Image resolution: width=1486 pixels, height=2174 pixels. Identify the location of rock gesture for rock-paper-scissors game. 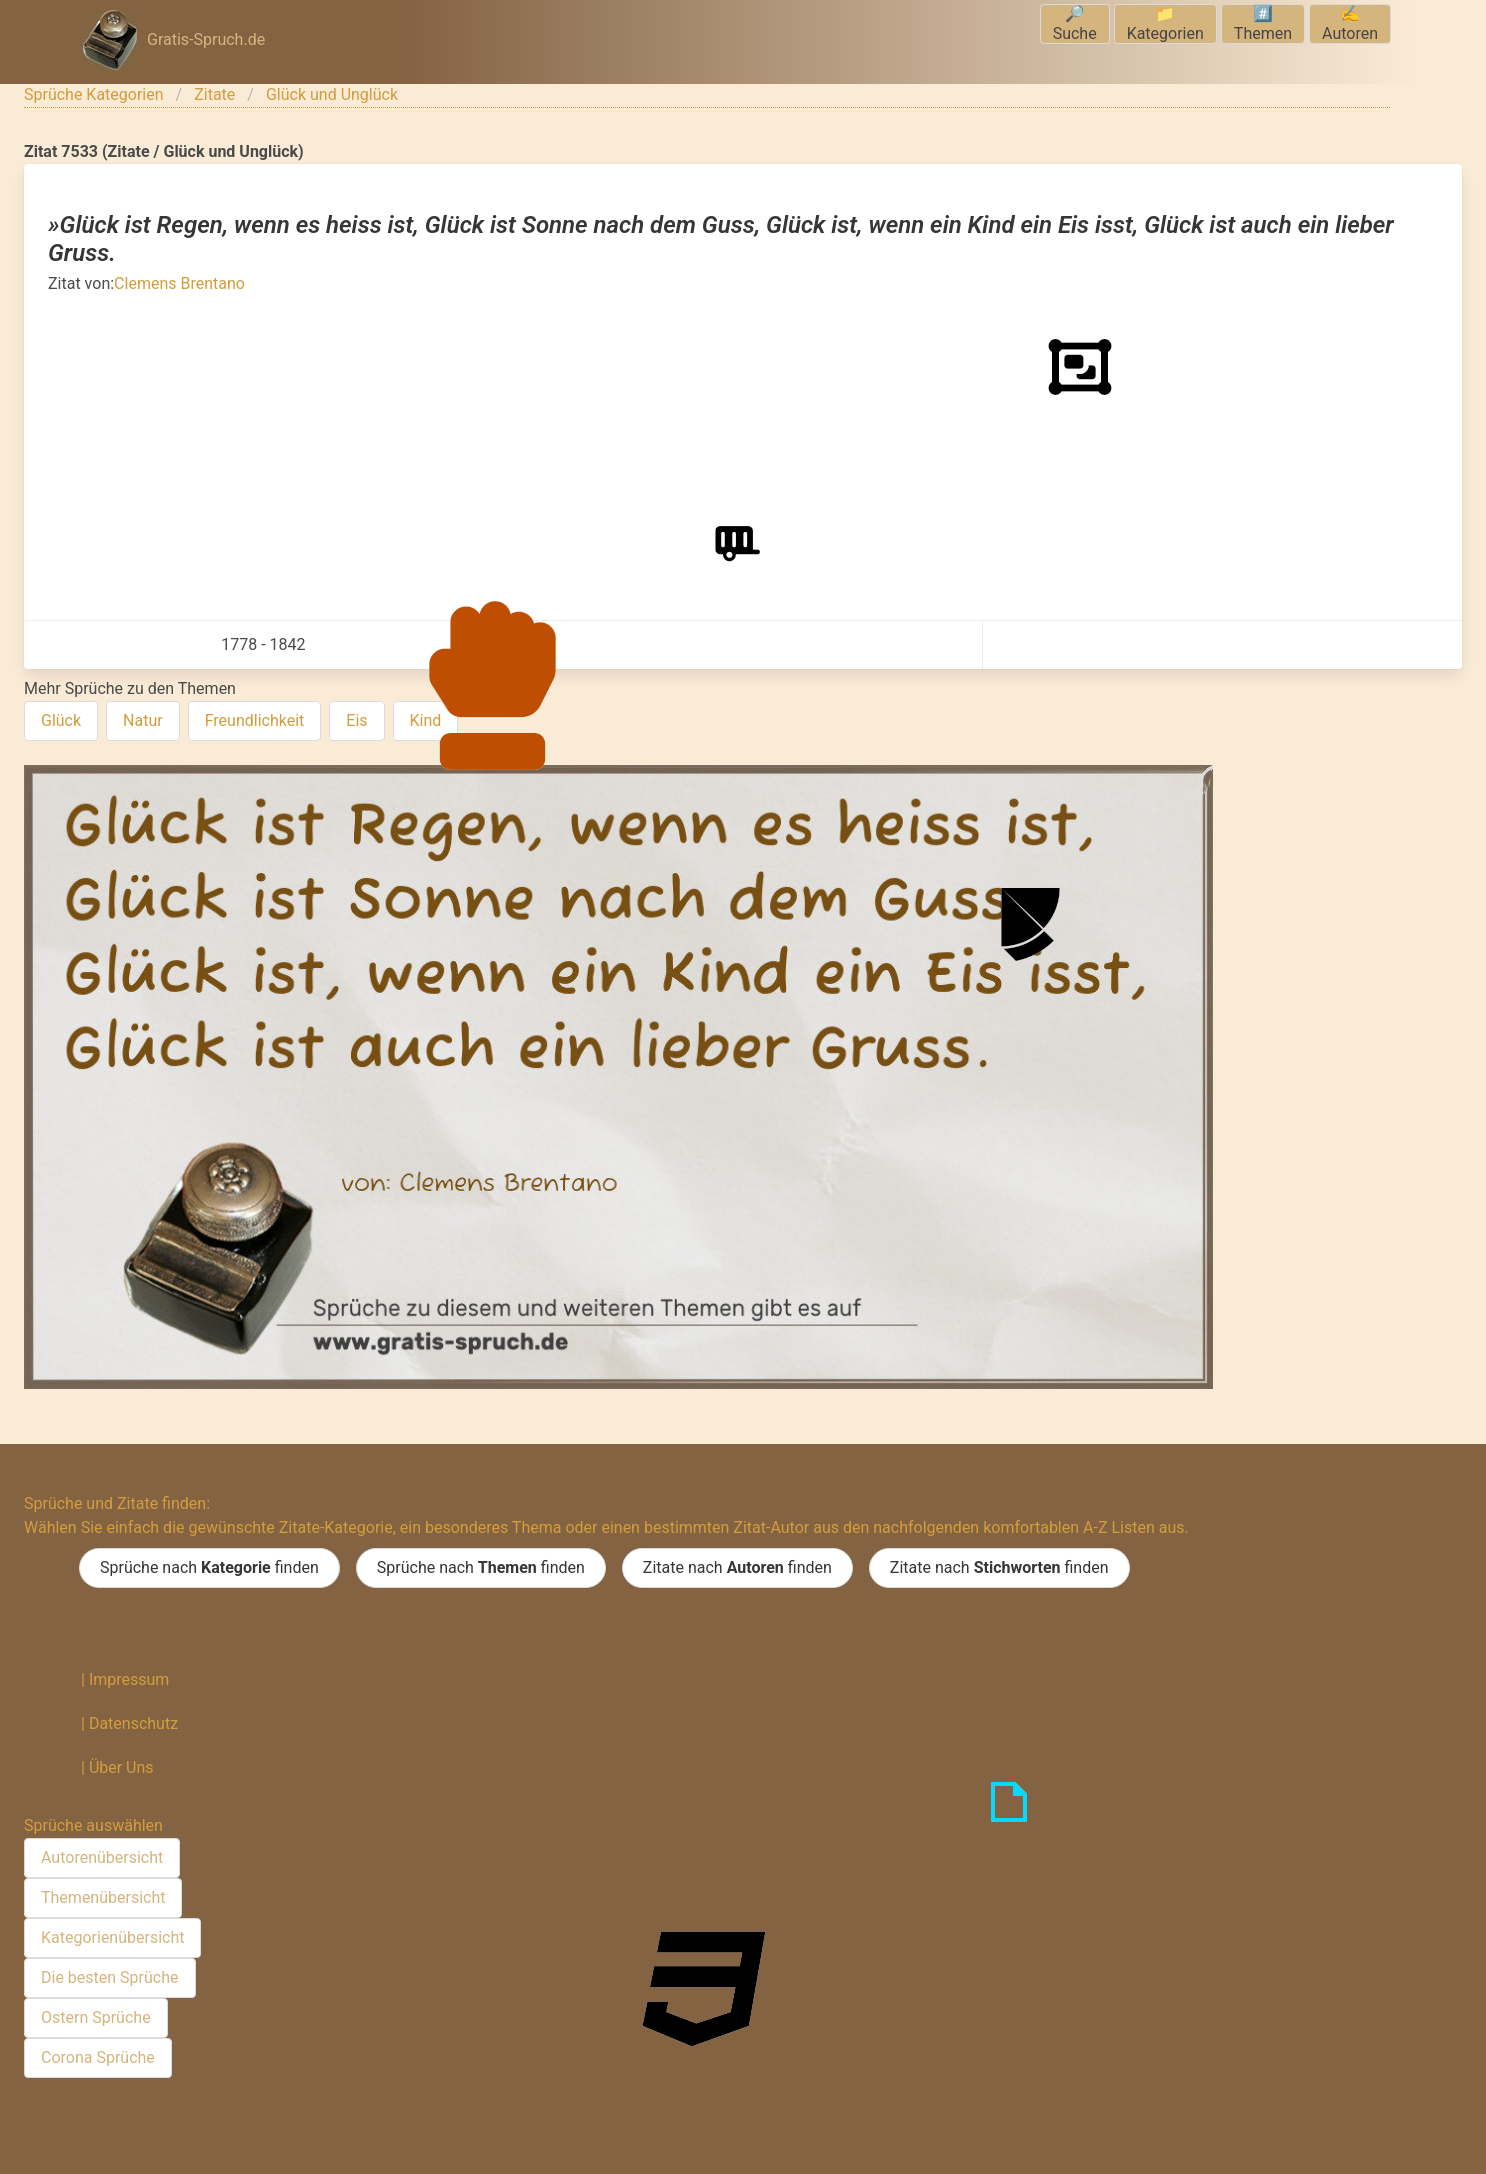
(492, 685).